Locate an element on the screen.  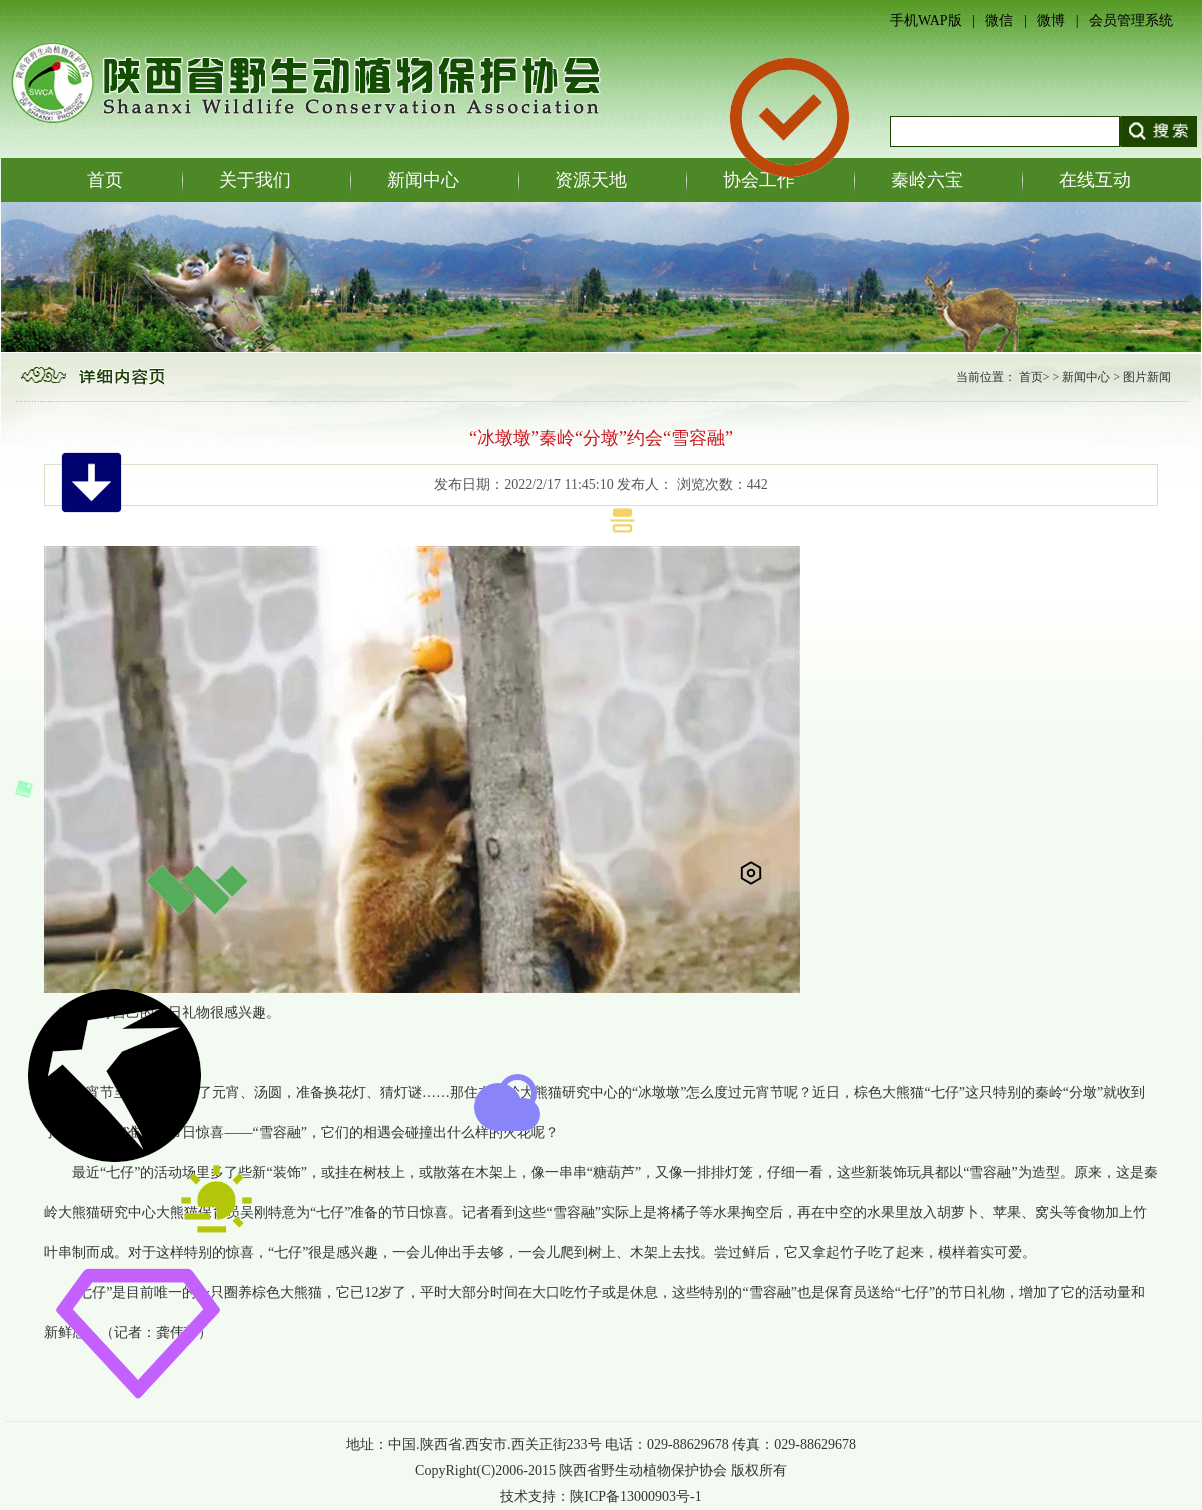
download file or content is located at coordinates (91, 482).